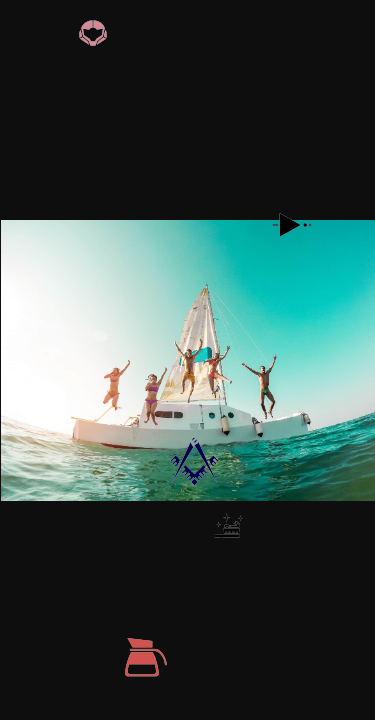 This screenshot has width=375, height=720. I want to click on represents a NOT logic gate in circuit design, so click(292, 225).